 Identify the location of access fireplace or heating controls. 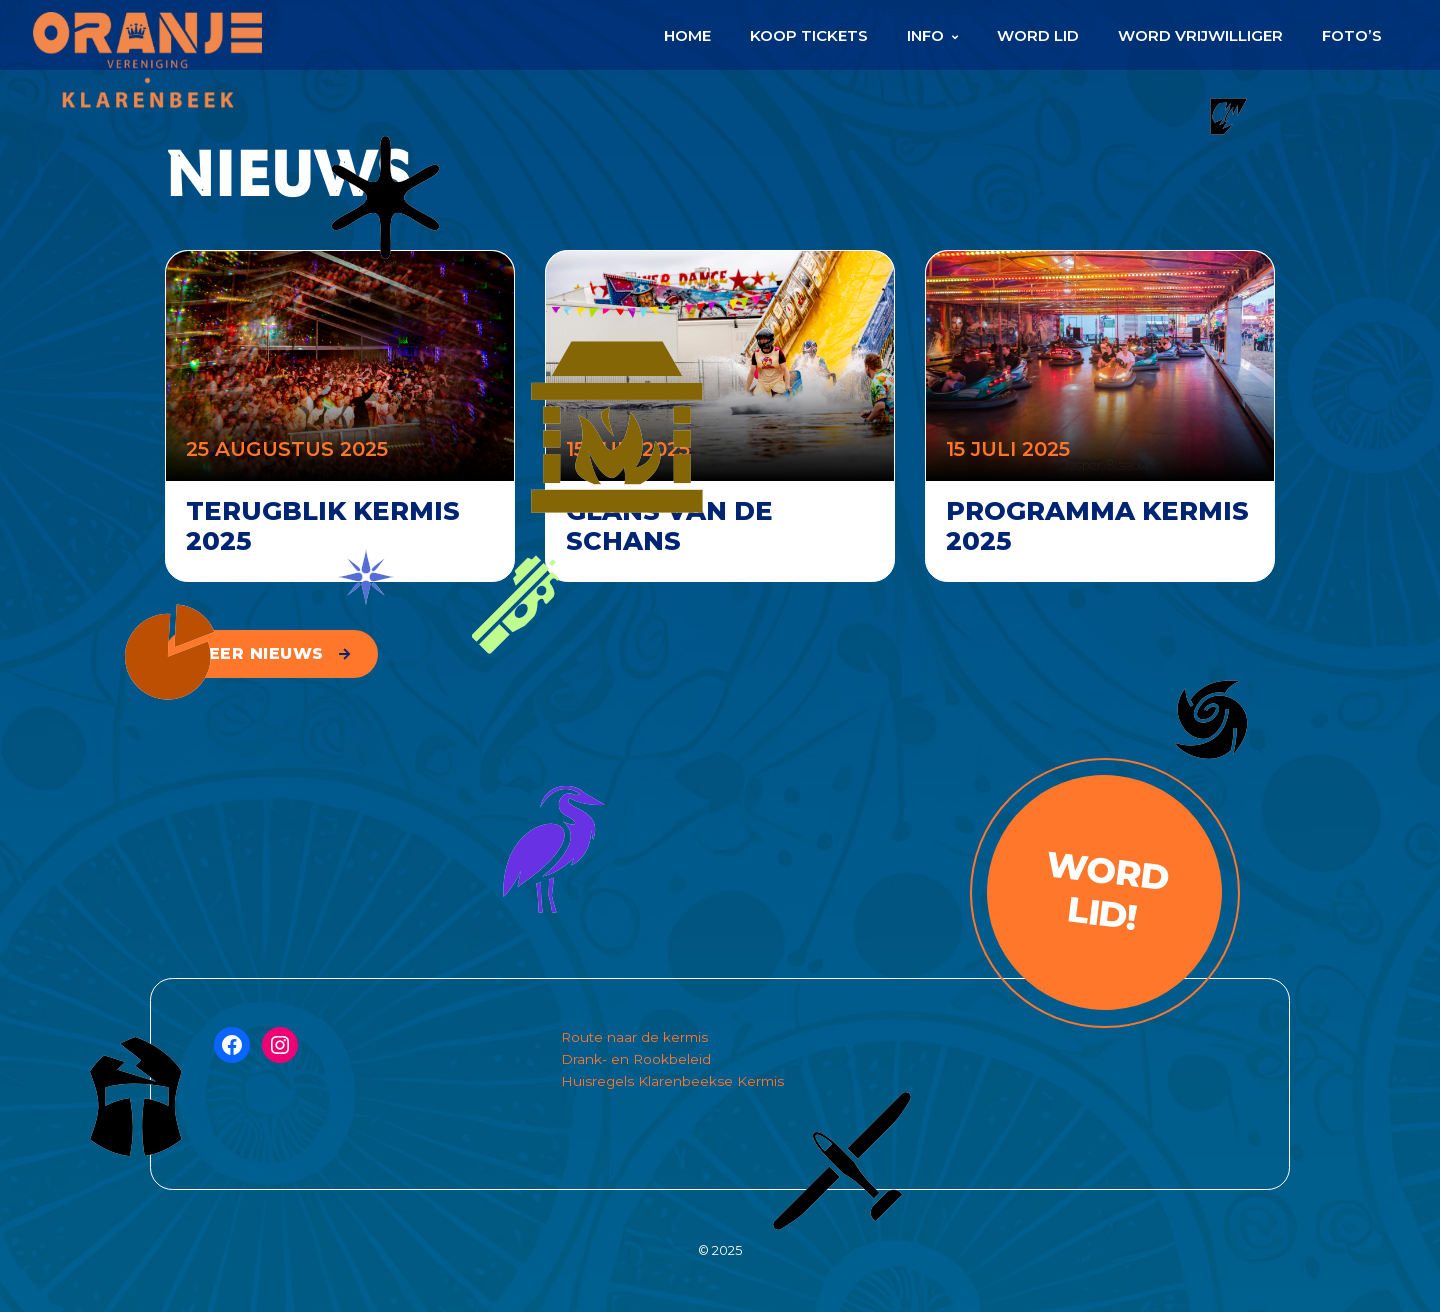
(617, 427).